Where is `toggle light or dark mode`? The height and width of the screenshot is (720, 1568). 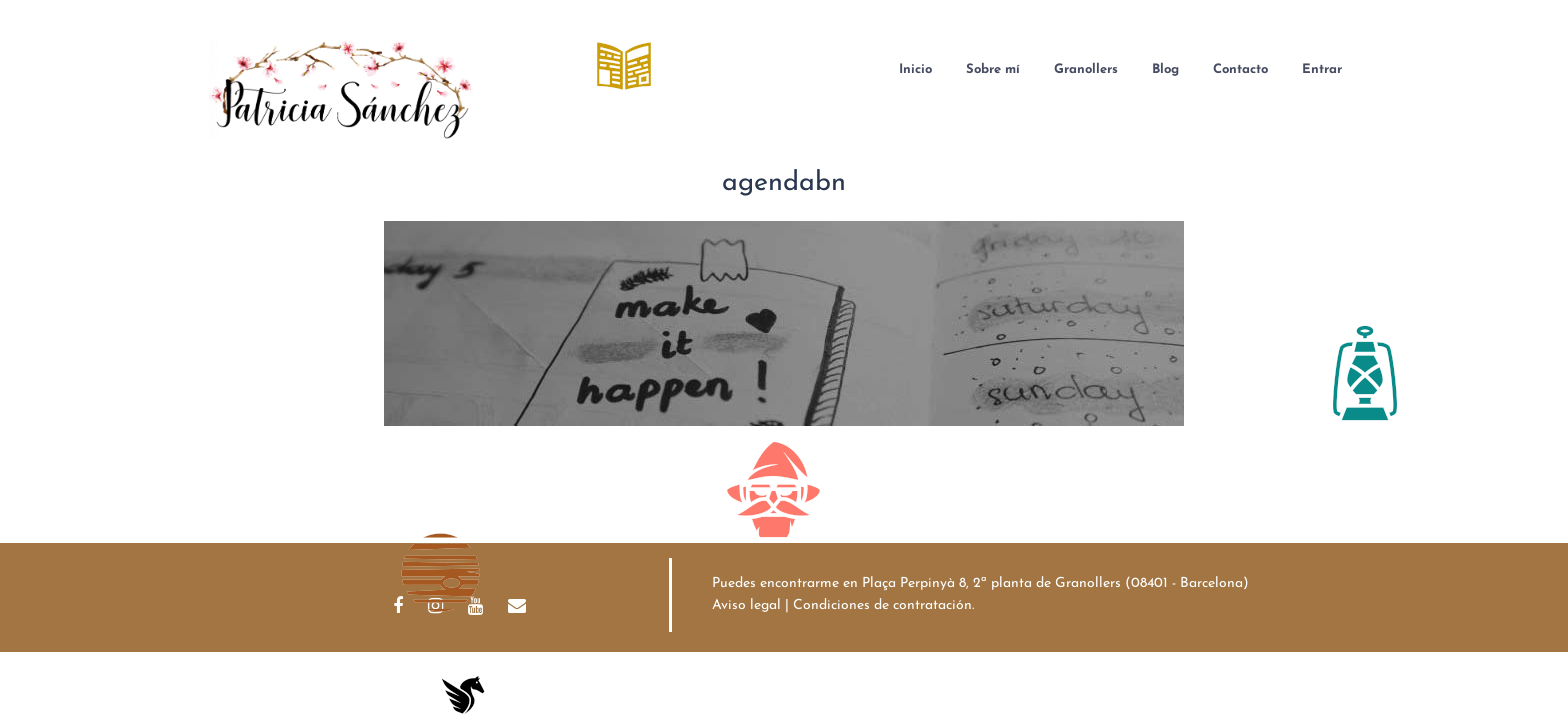
toggle light or dark mode is located at coordinates (1365, 373).